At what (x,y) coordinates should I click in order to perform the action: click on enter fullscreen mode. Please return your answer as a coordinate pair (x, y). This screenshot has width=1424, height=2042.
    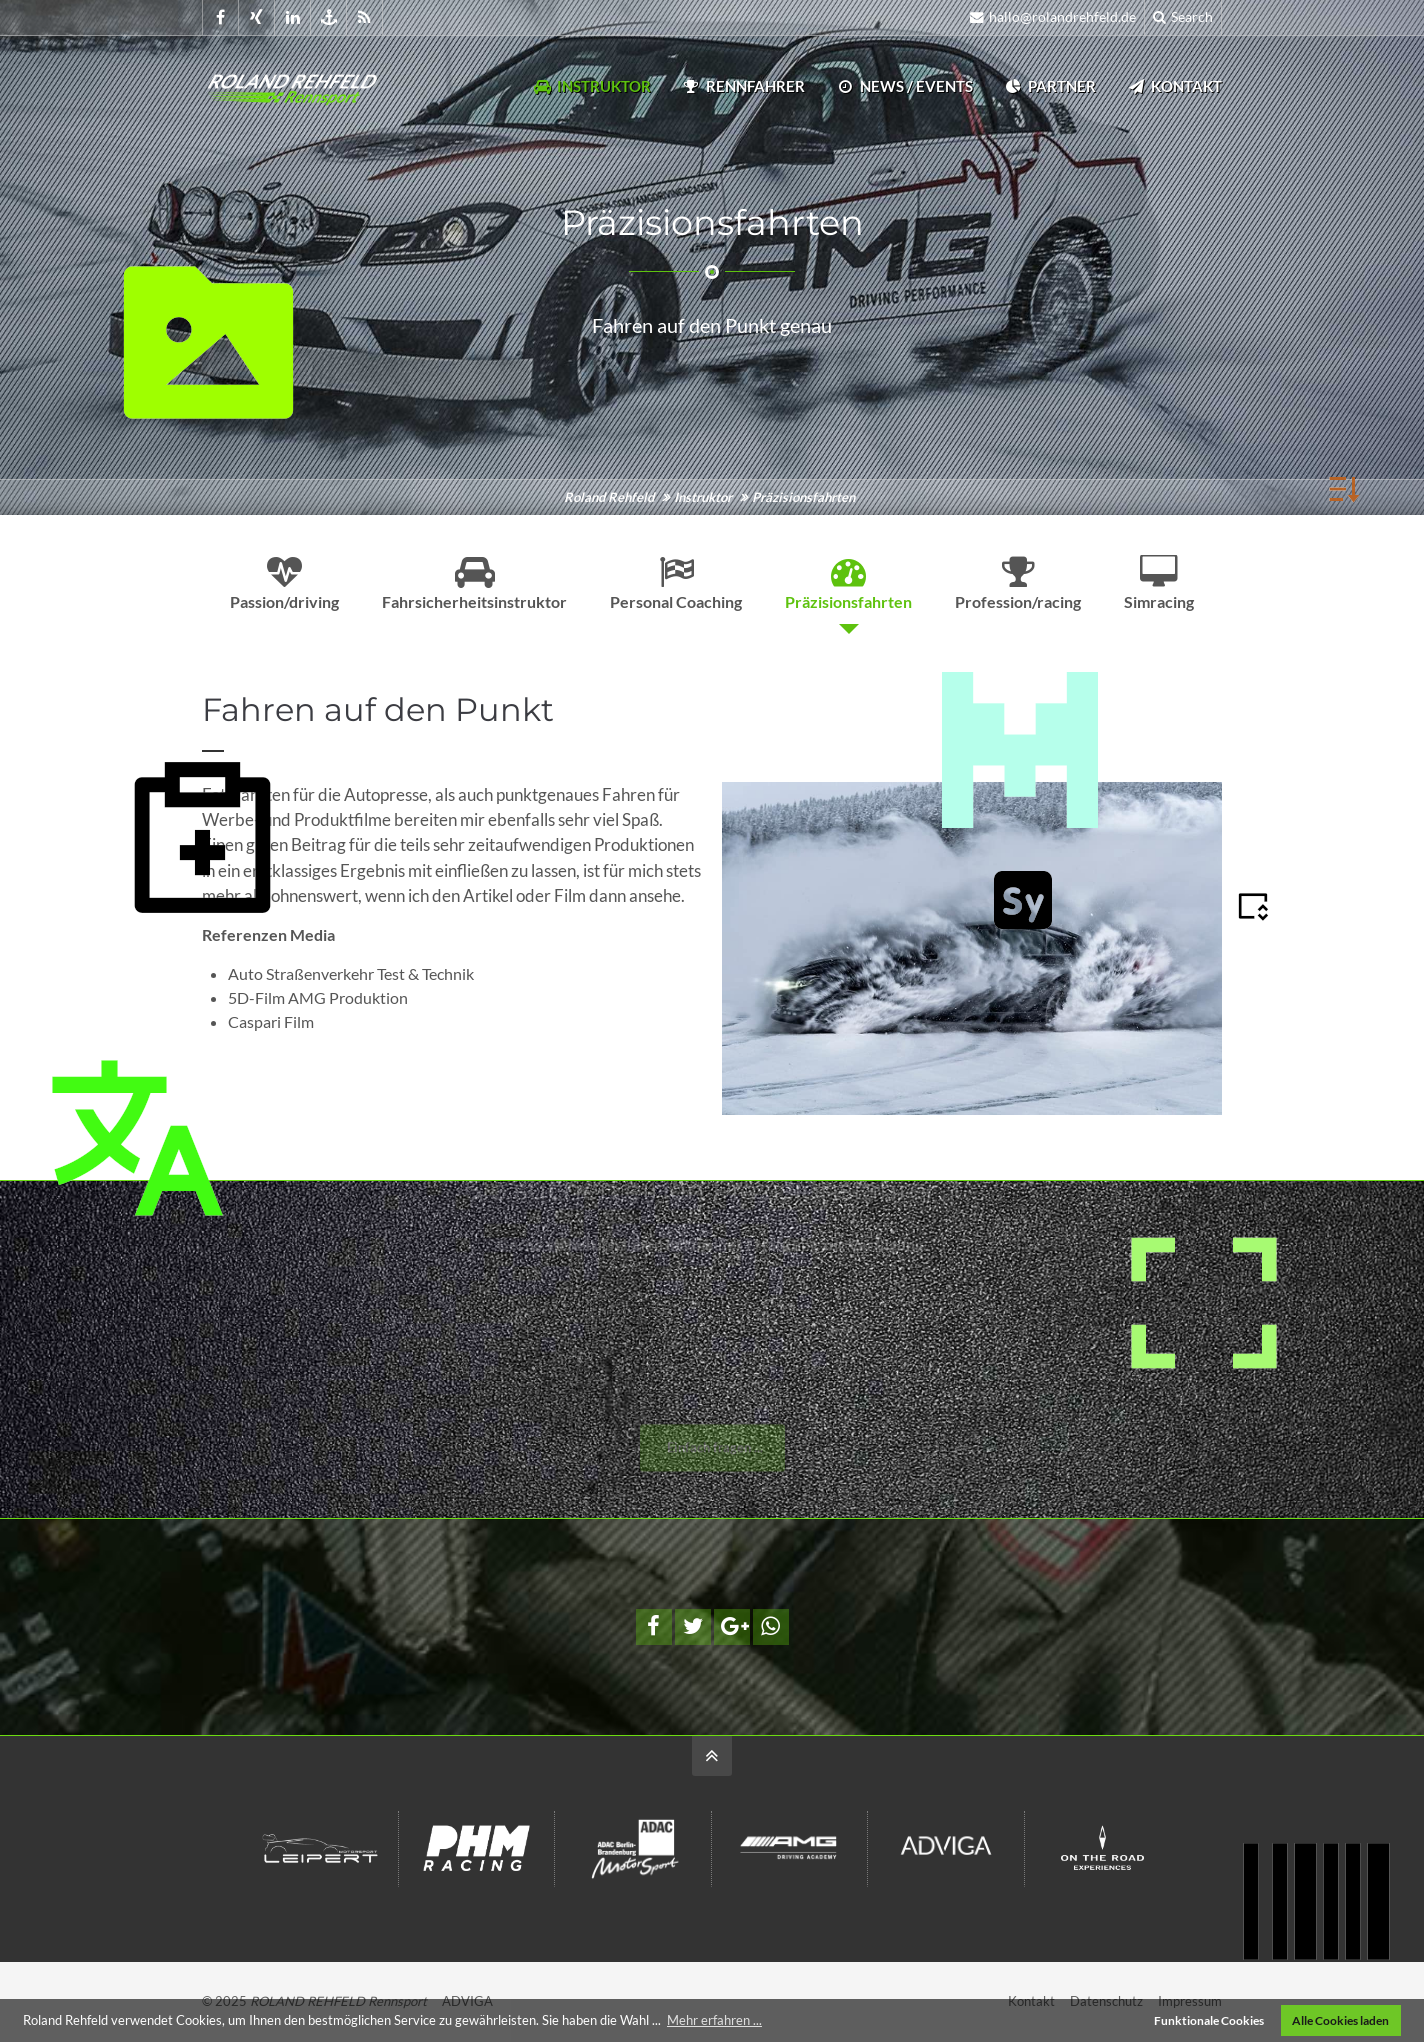
    Looking at the image, I should click on (1204, 1303).